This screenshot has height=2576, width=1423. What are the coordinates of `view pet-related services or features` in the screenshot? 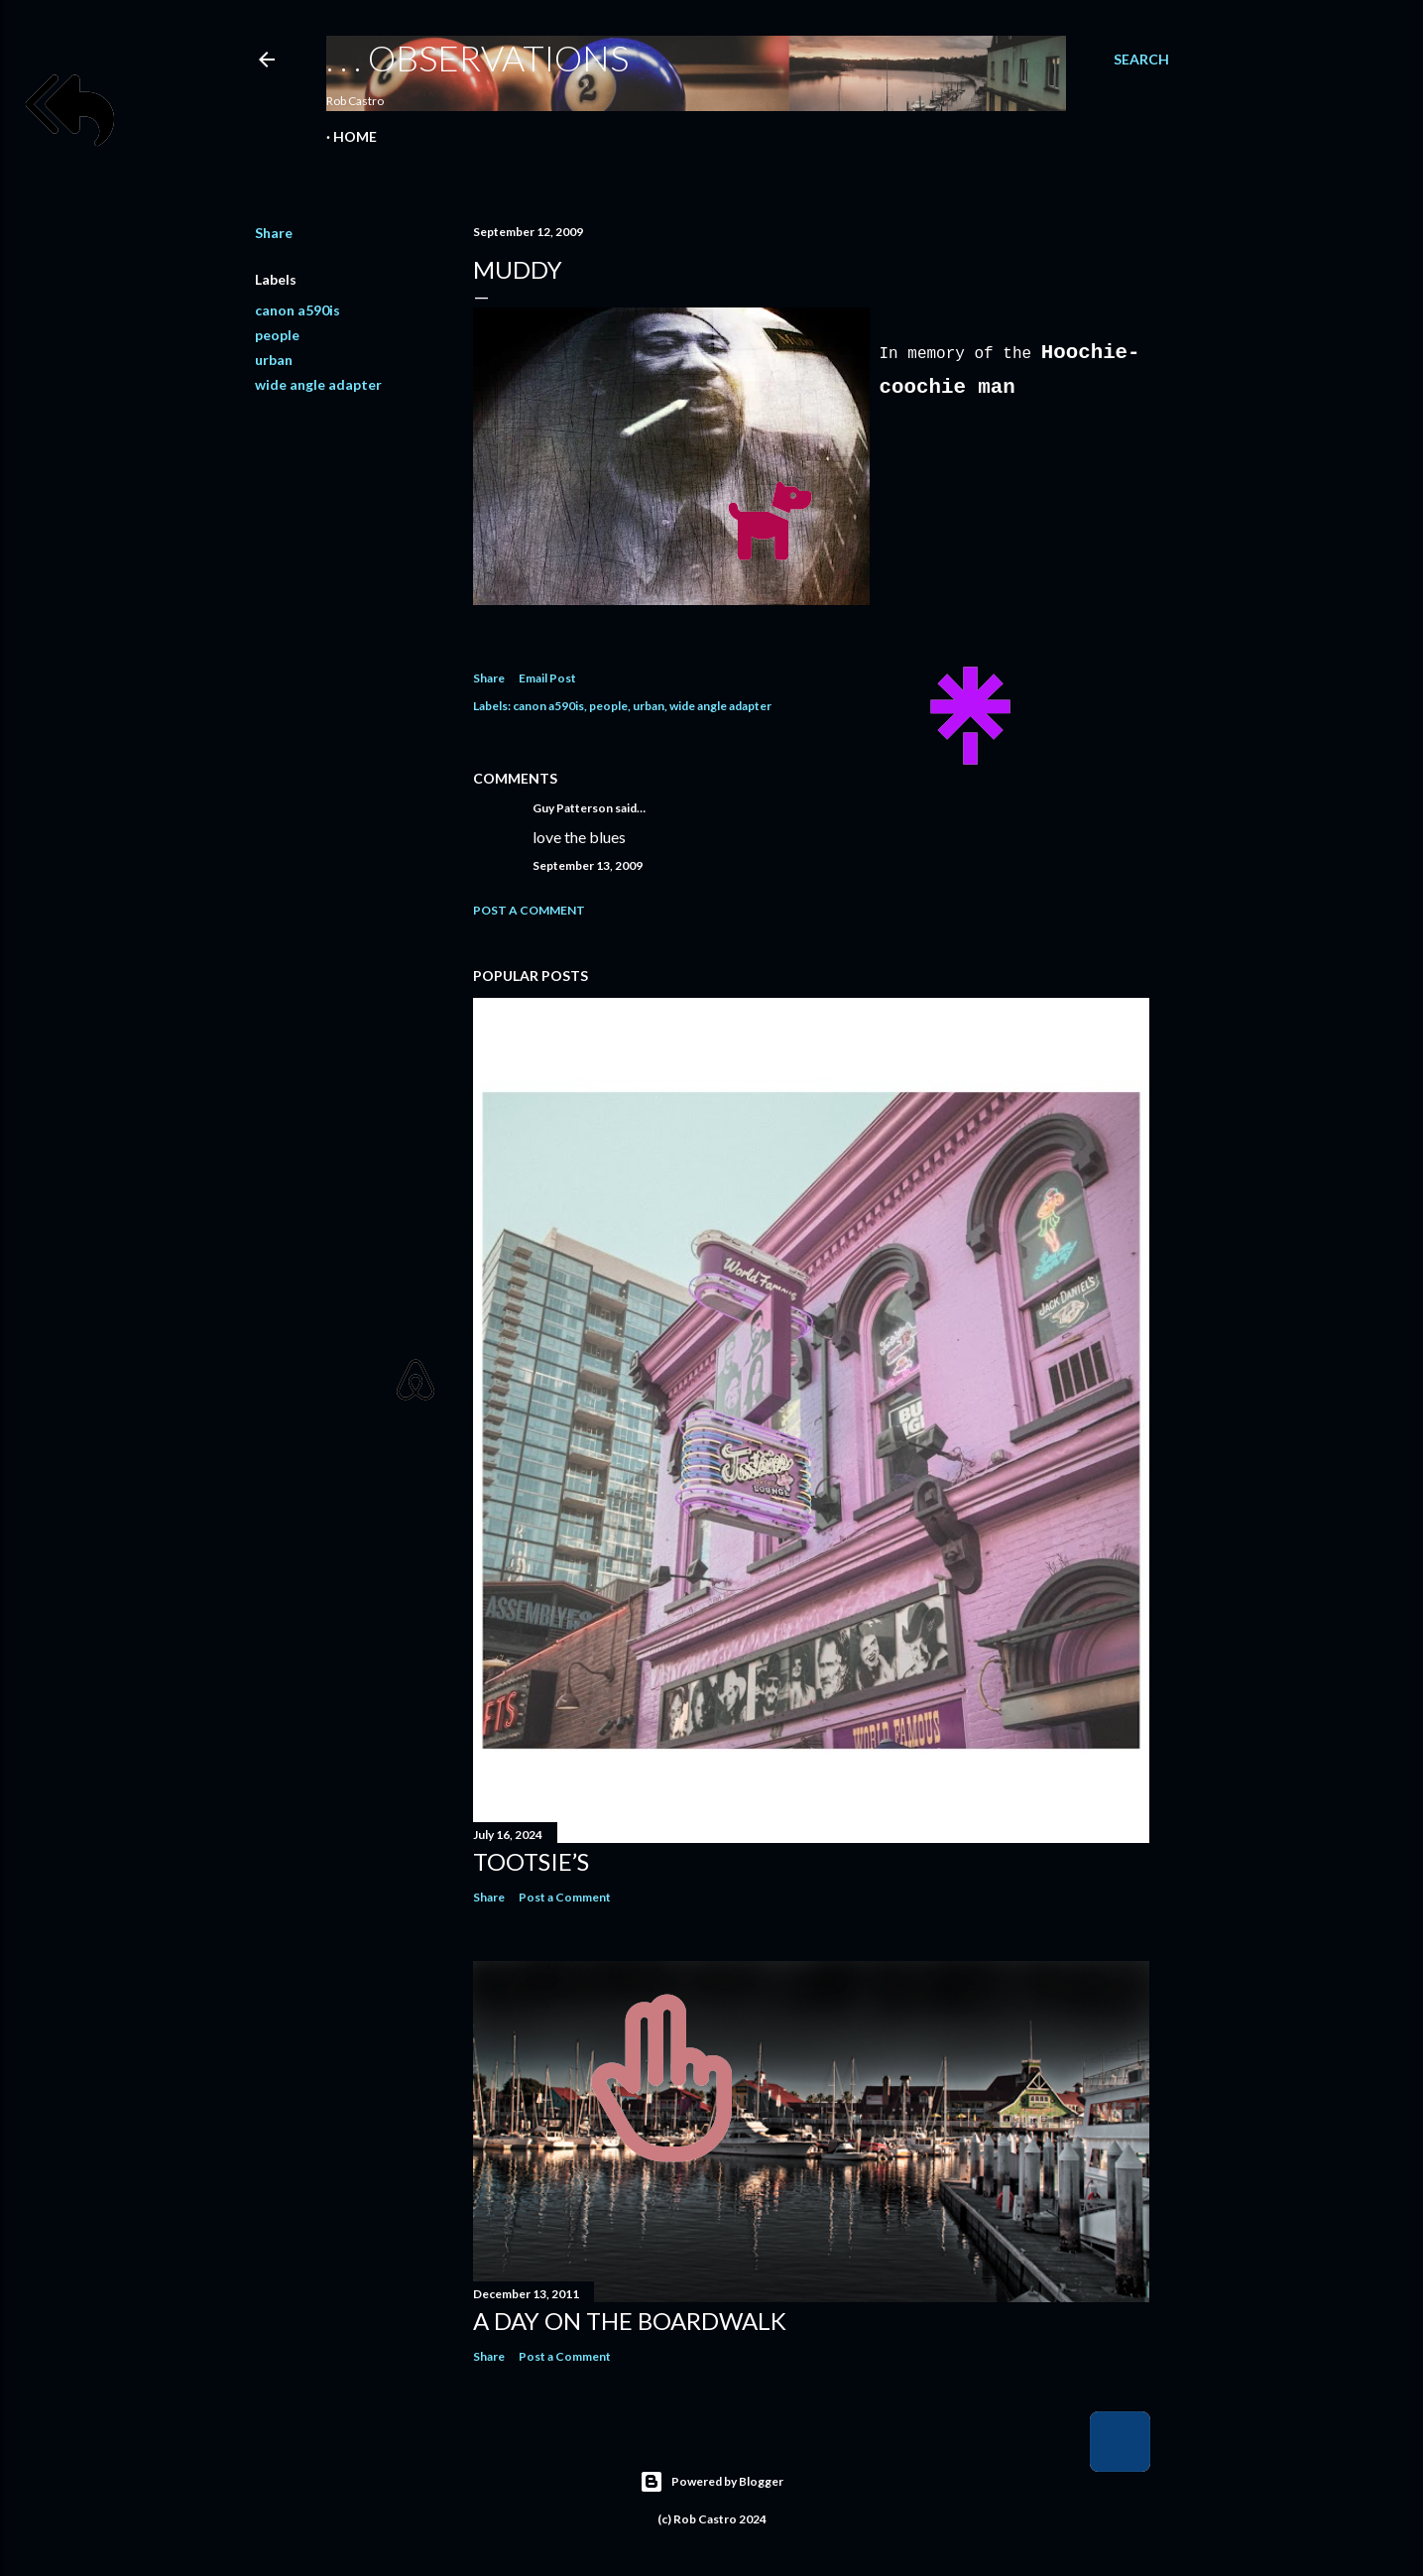 It's located at (770, 523).